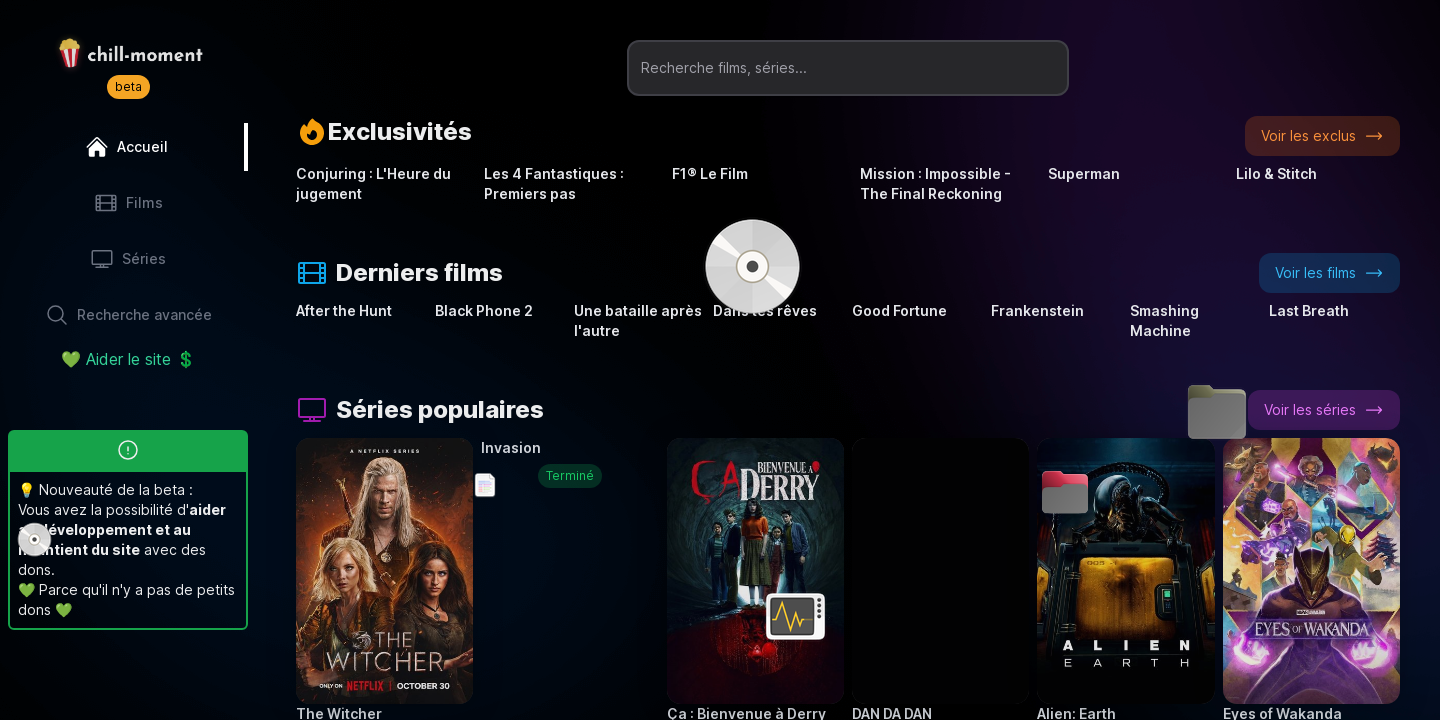 This screenshot has width=1440, height=720. Describe the element at coordinates (1217, 412) in the screenshot. I see `open a folder to view its contents` at that location.